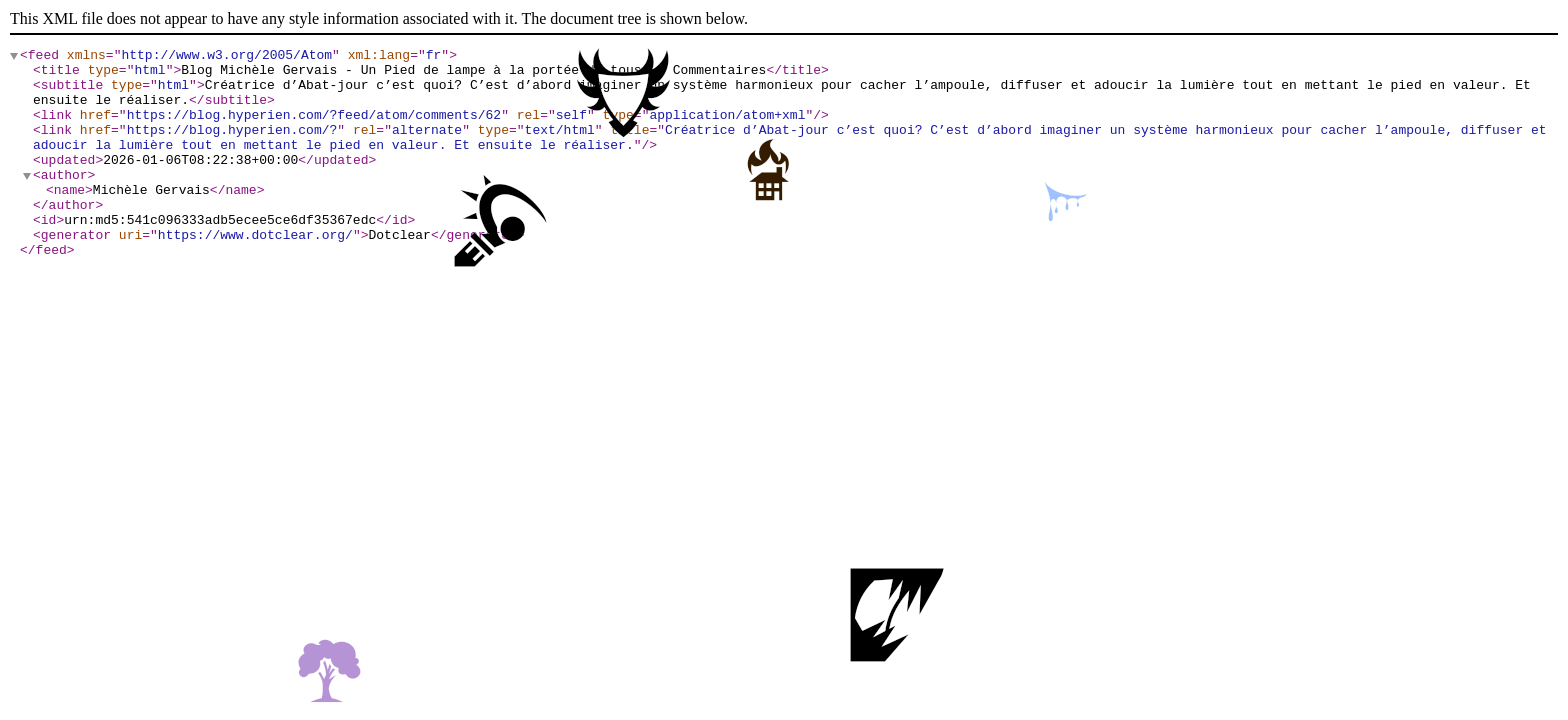 The width and height of the screenshot is (1568, 720). What do you see at coordinates (1065, 200) in the screenshot?
I see `indicates bleeding or wound status effect in a game` at bounding box center [1065, 200].